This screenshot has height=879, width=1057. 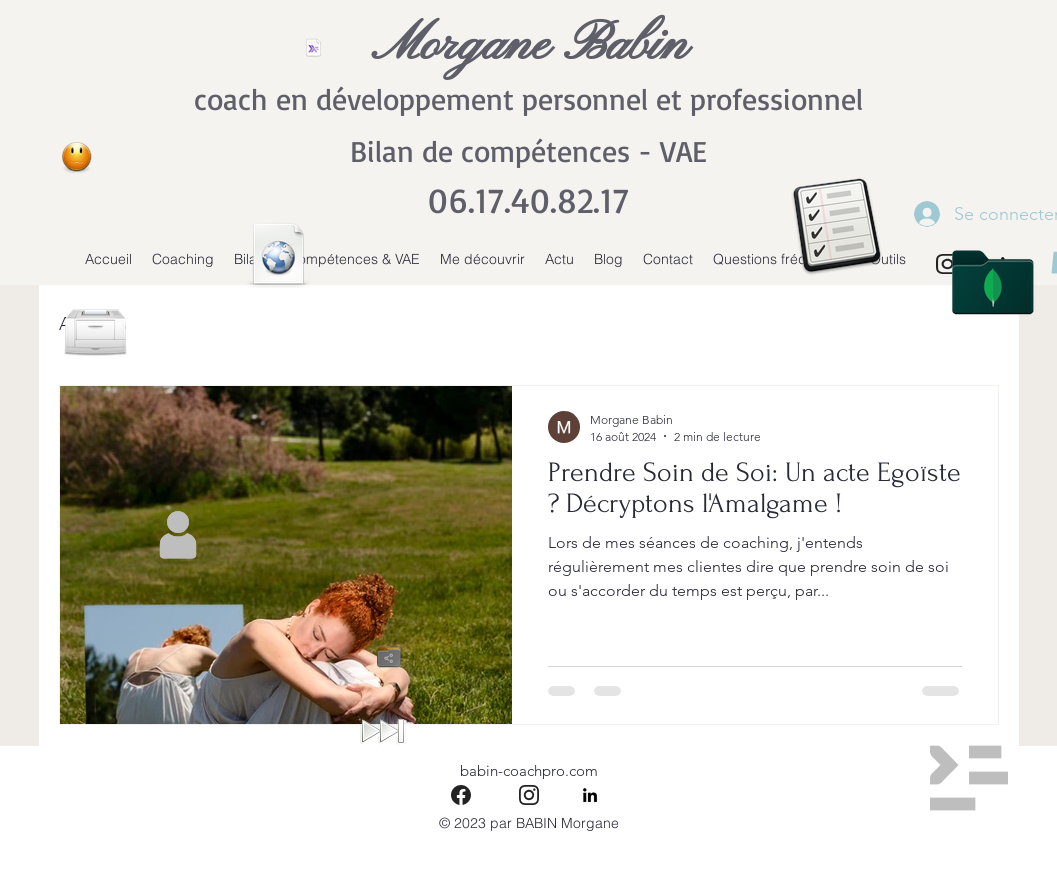 I want to click on indicates a warning or concern status, so click(x=77, y=157).